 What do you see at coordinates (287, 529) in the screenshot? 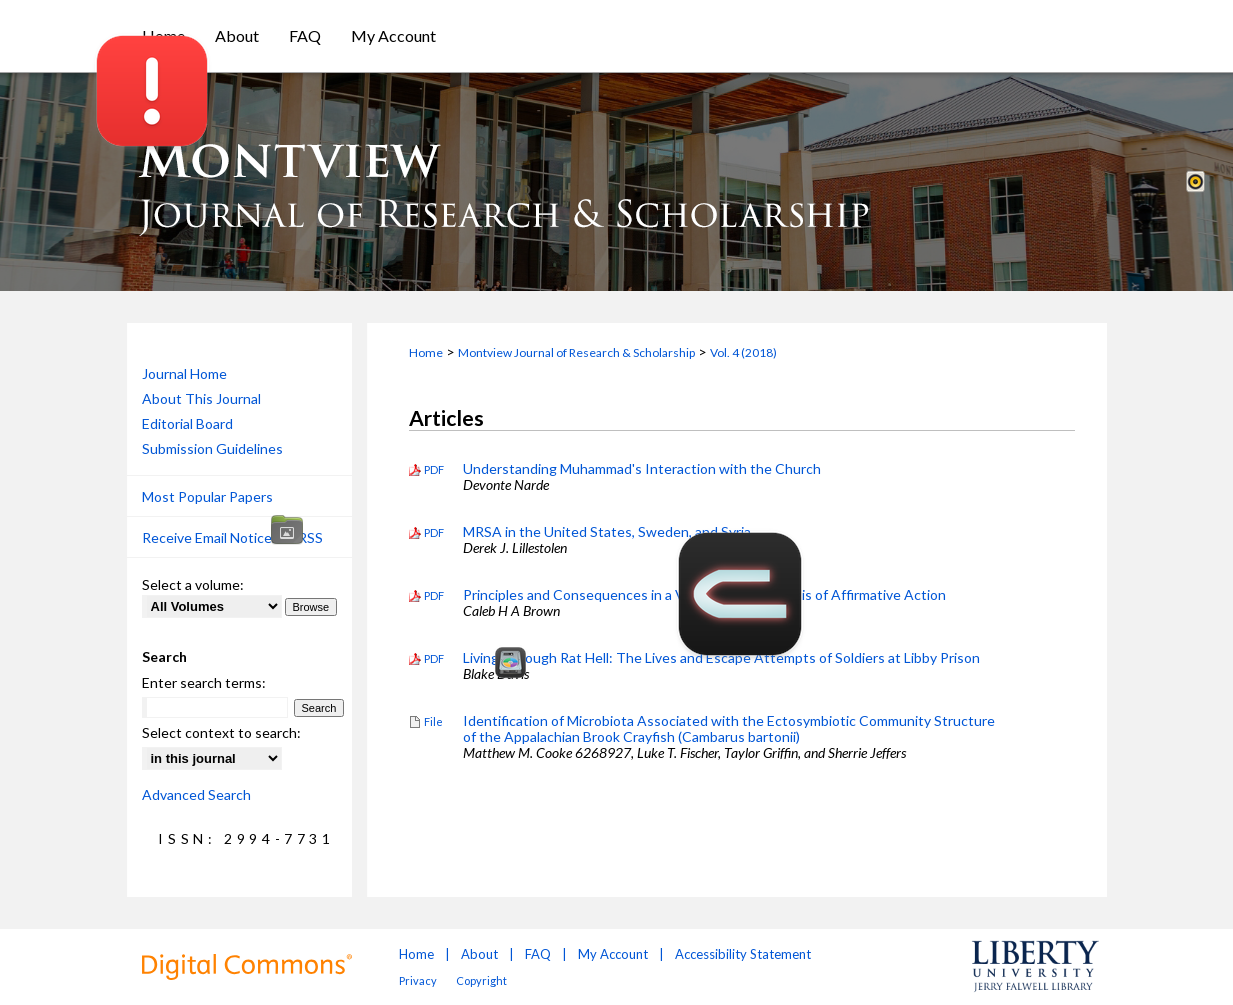
I see `open pictures folder` at bounding box center [287, 529].